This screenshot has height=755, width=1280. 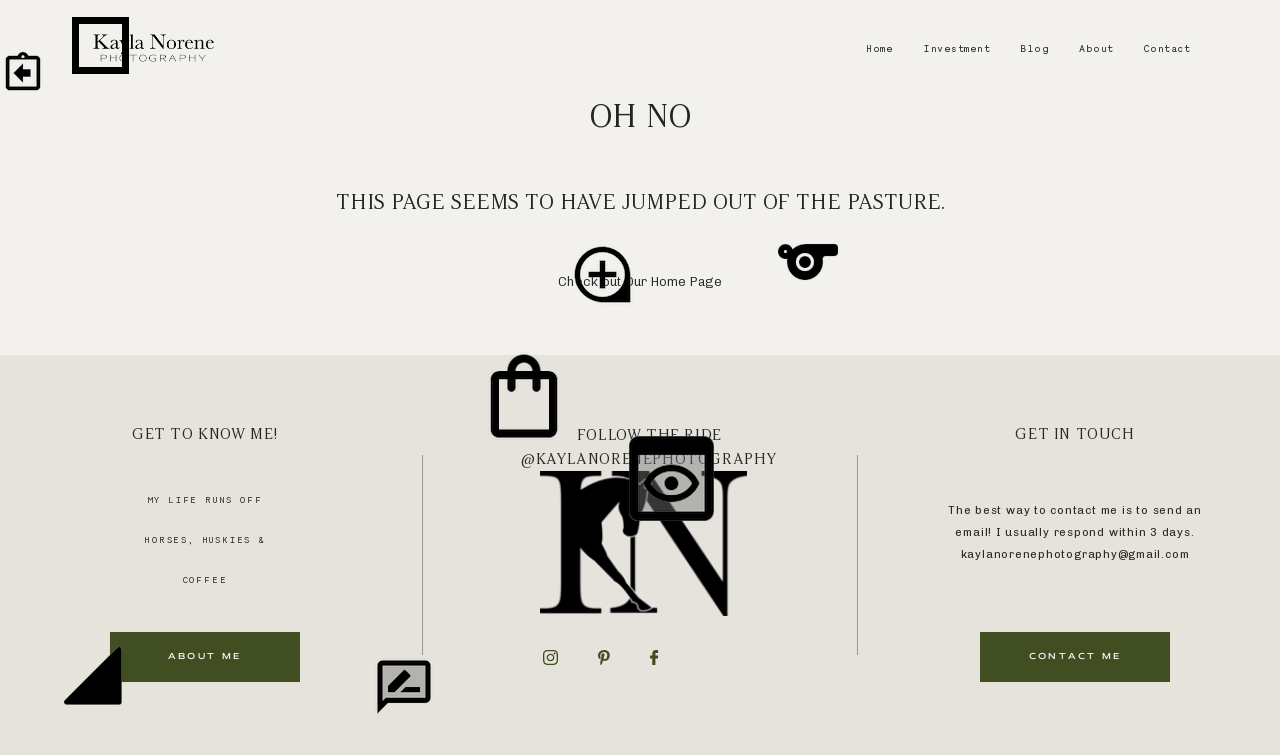 What do you see at coordinates (602, 274) in the screenshot?
I see `zoom in on image` at bounding box center [602, 274].